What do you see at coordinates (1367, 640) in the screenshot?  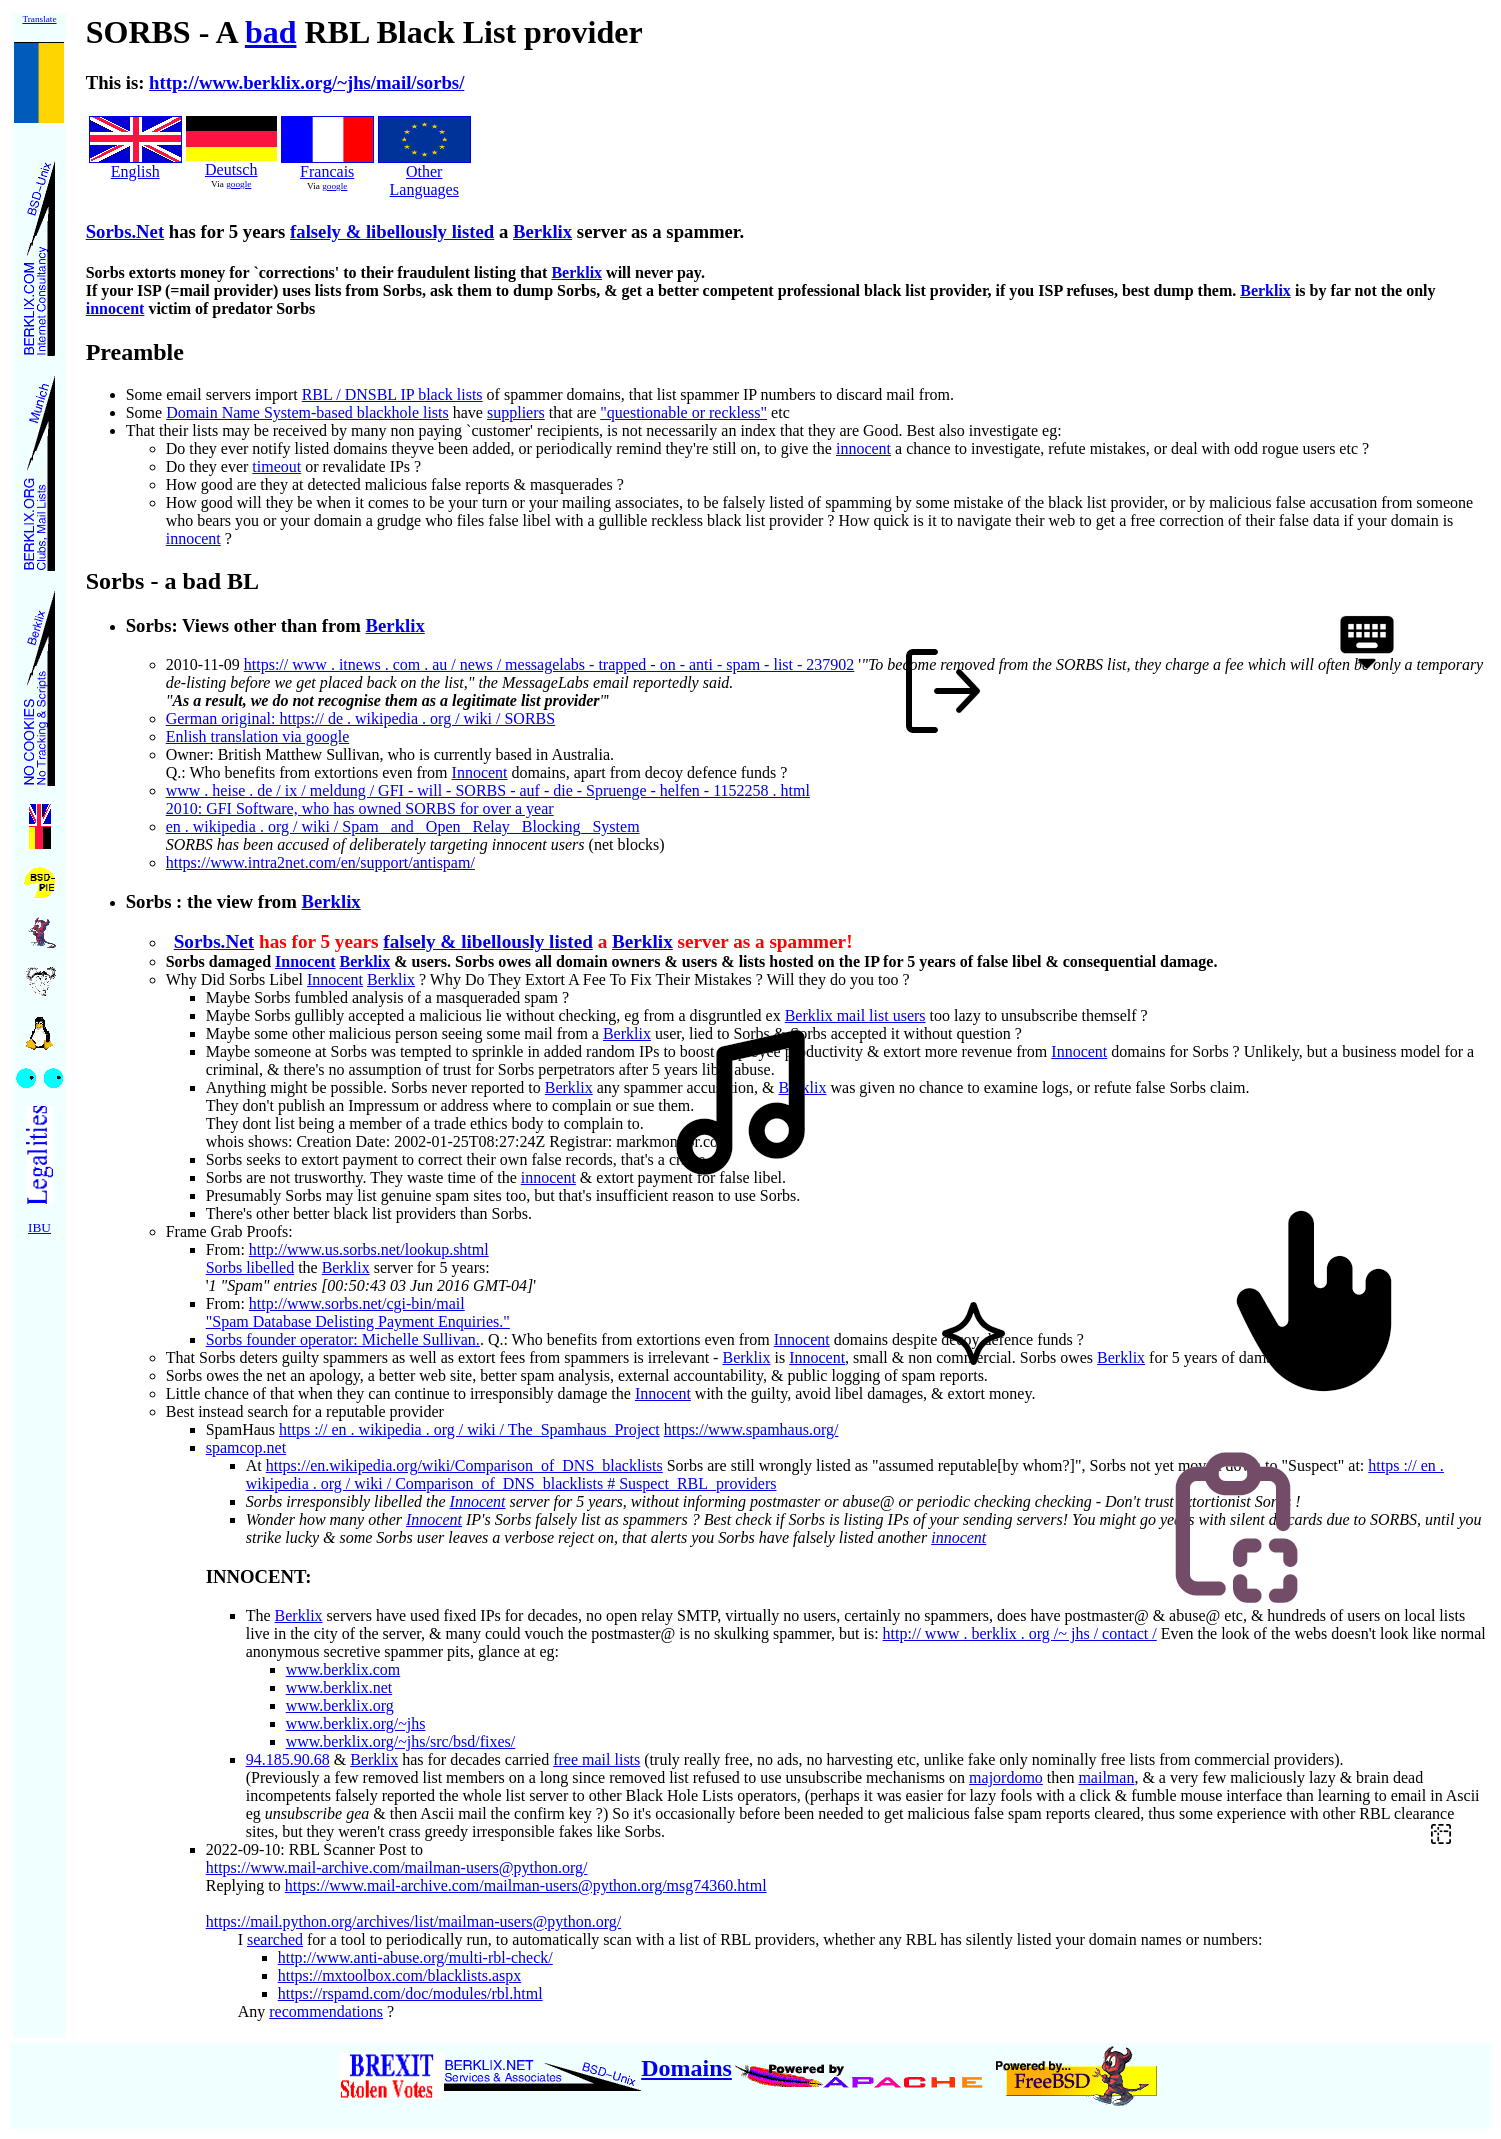 I see `hide the on-screen keyboard` at bounding box center [1367, 640].